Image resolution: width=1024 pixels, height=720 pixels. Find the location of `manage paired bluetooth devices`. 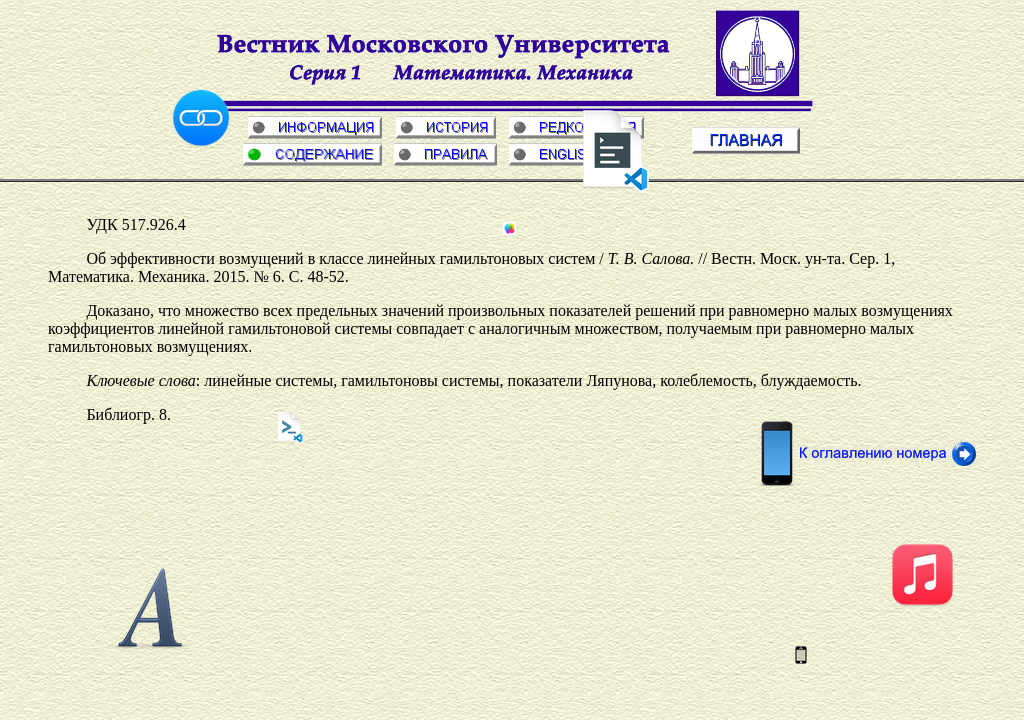

manage paired bluetooth devices is located at coordinates (201, 118).